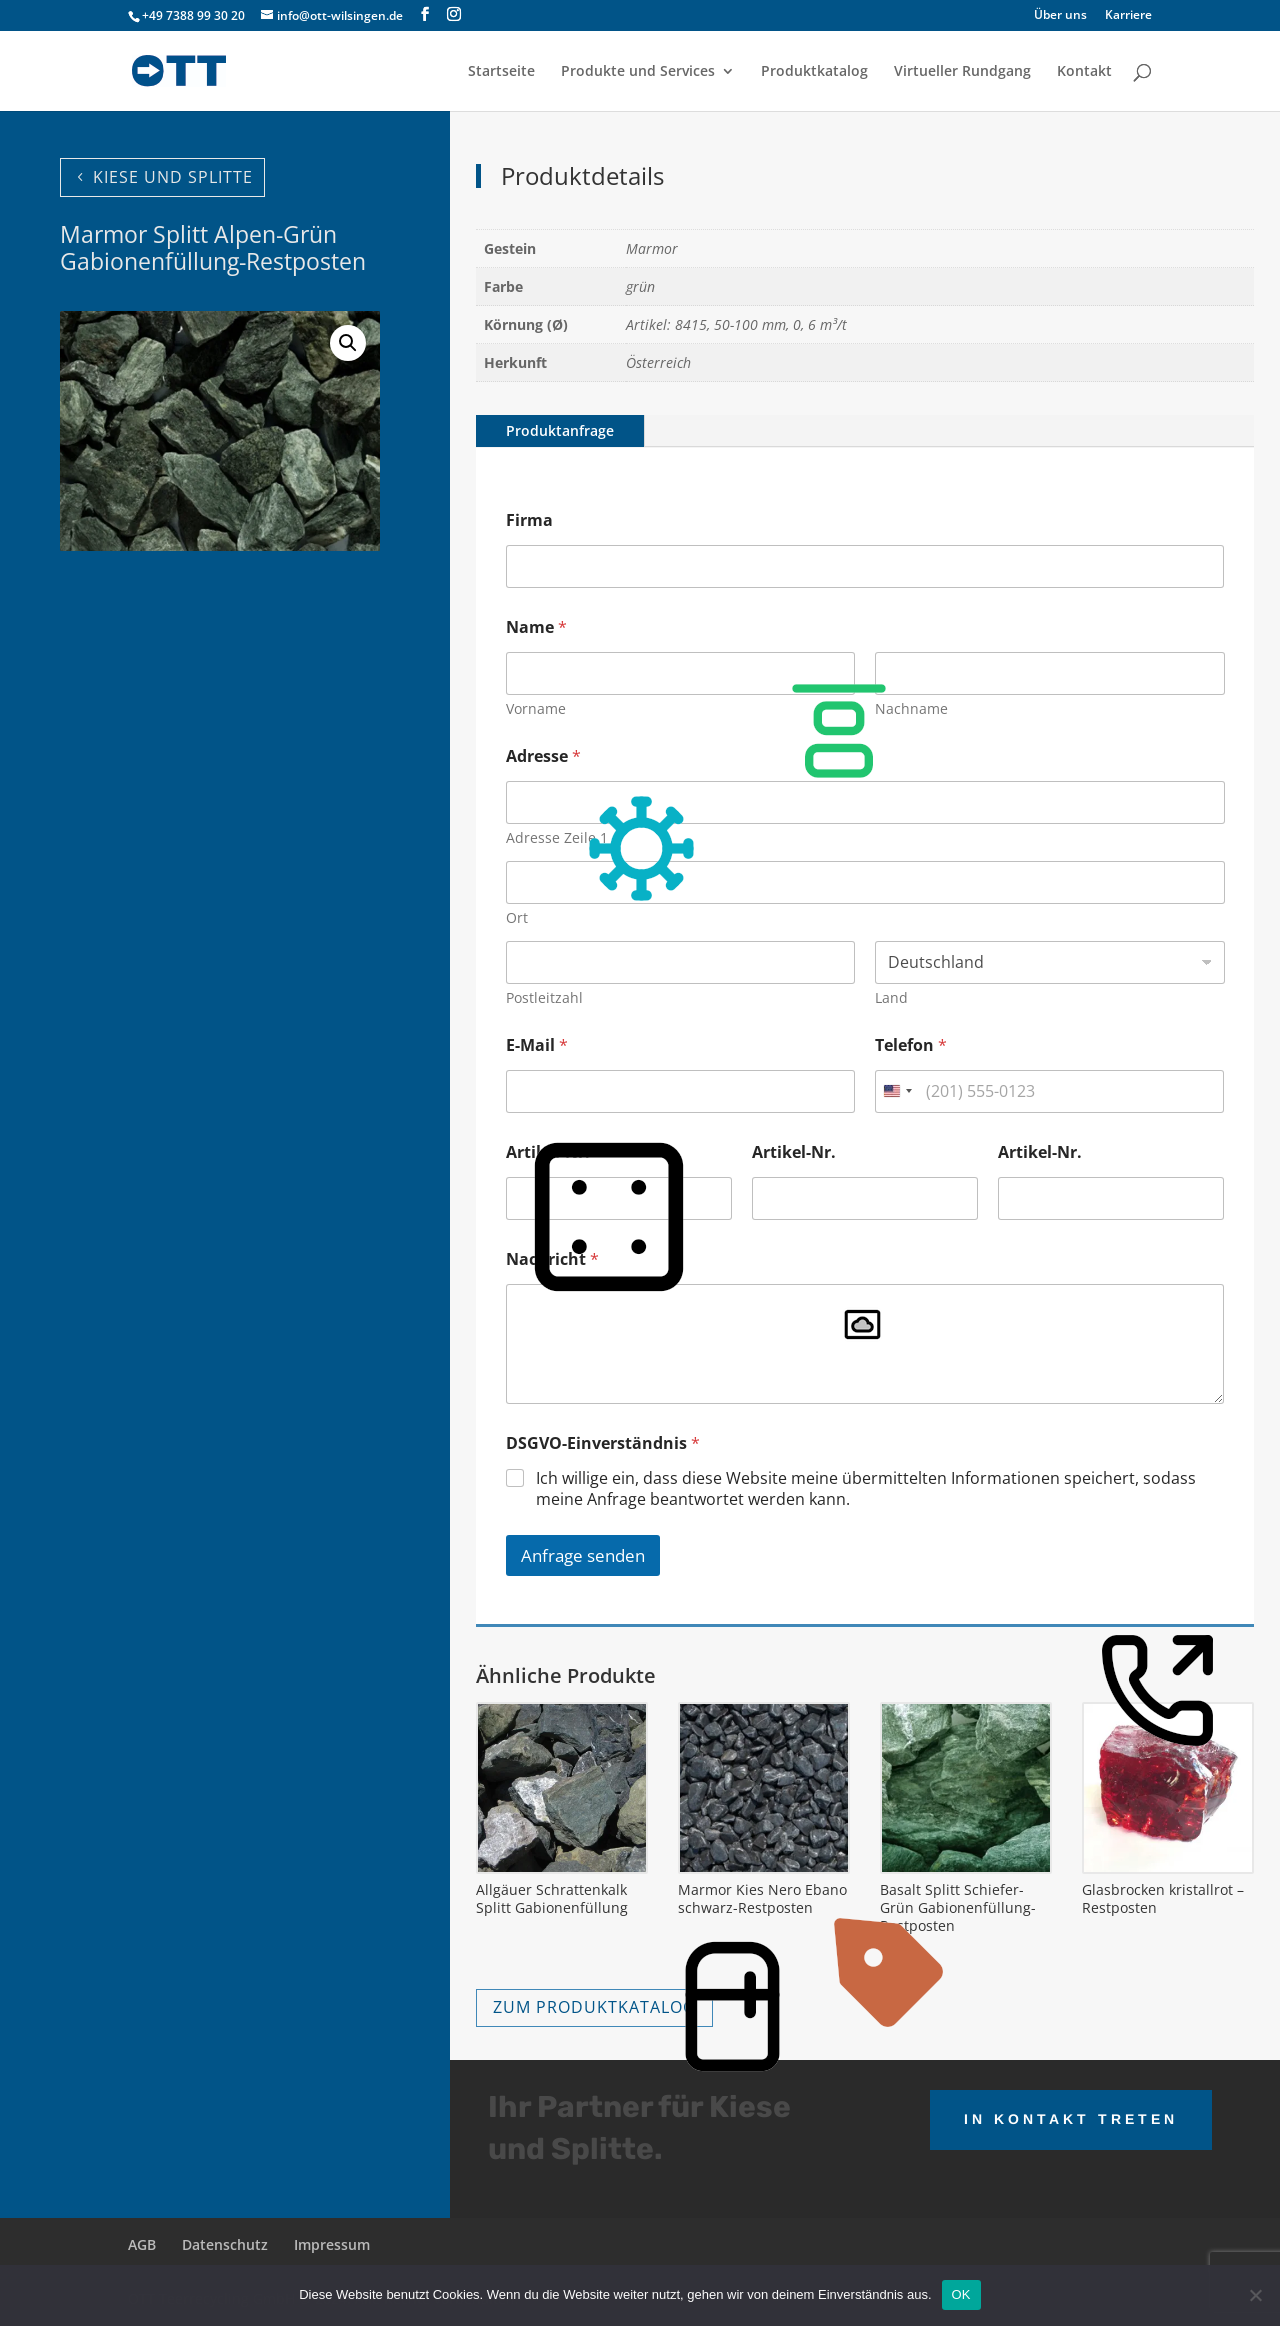 The image size is (1280, 2326). What do you see at coordinates (609, 1217) in the screenshot?
I see `randomize or shuffle content` at bounding box center [609, 1217].